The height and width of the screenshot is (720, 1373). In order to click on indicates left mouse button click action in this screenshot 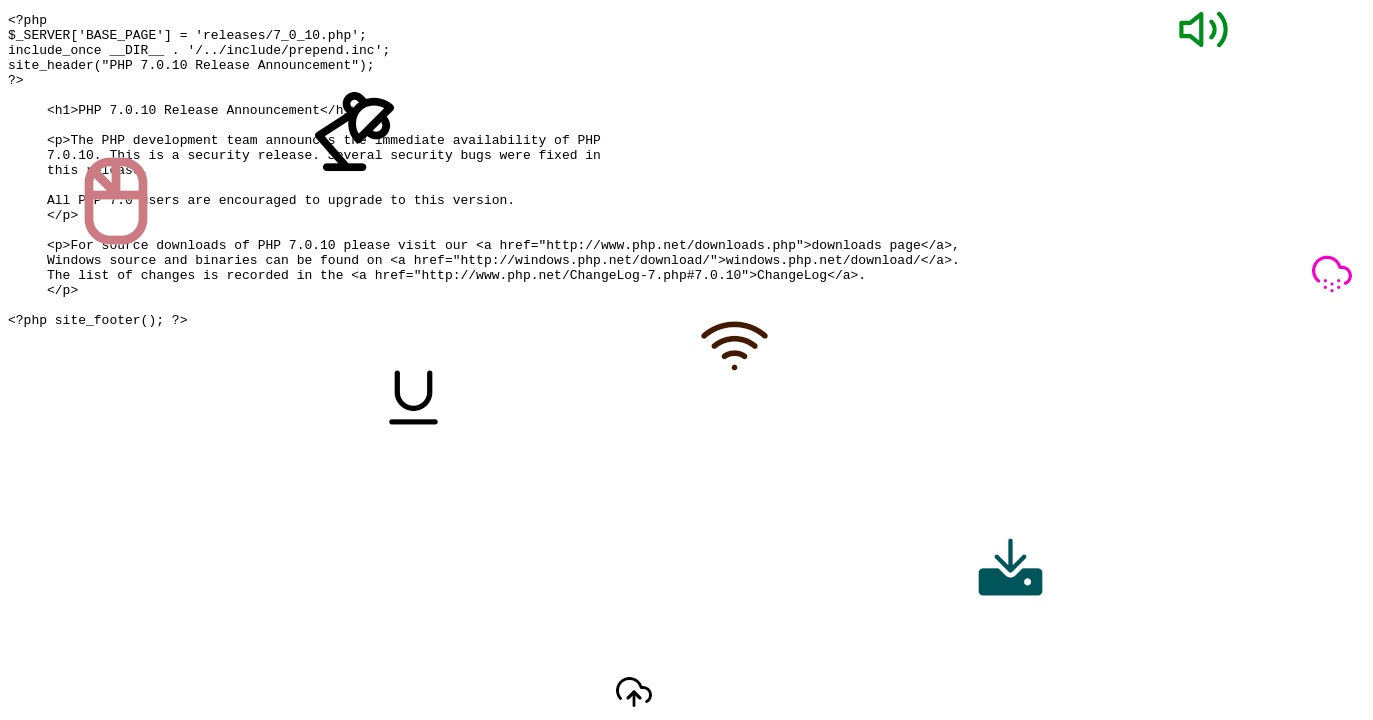, I will do `click(116, 201)`.